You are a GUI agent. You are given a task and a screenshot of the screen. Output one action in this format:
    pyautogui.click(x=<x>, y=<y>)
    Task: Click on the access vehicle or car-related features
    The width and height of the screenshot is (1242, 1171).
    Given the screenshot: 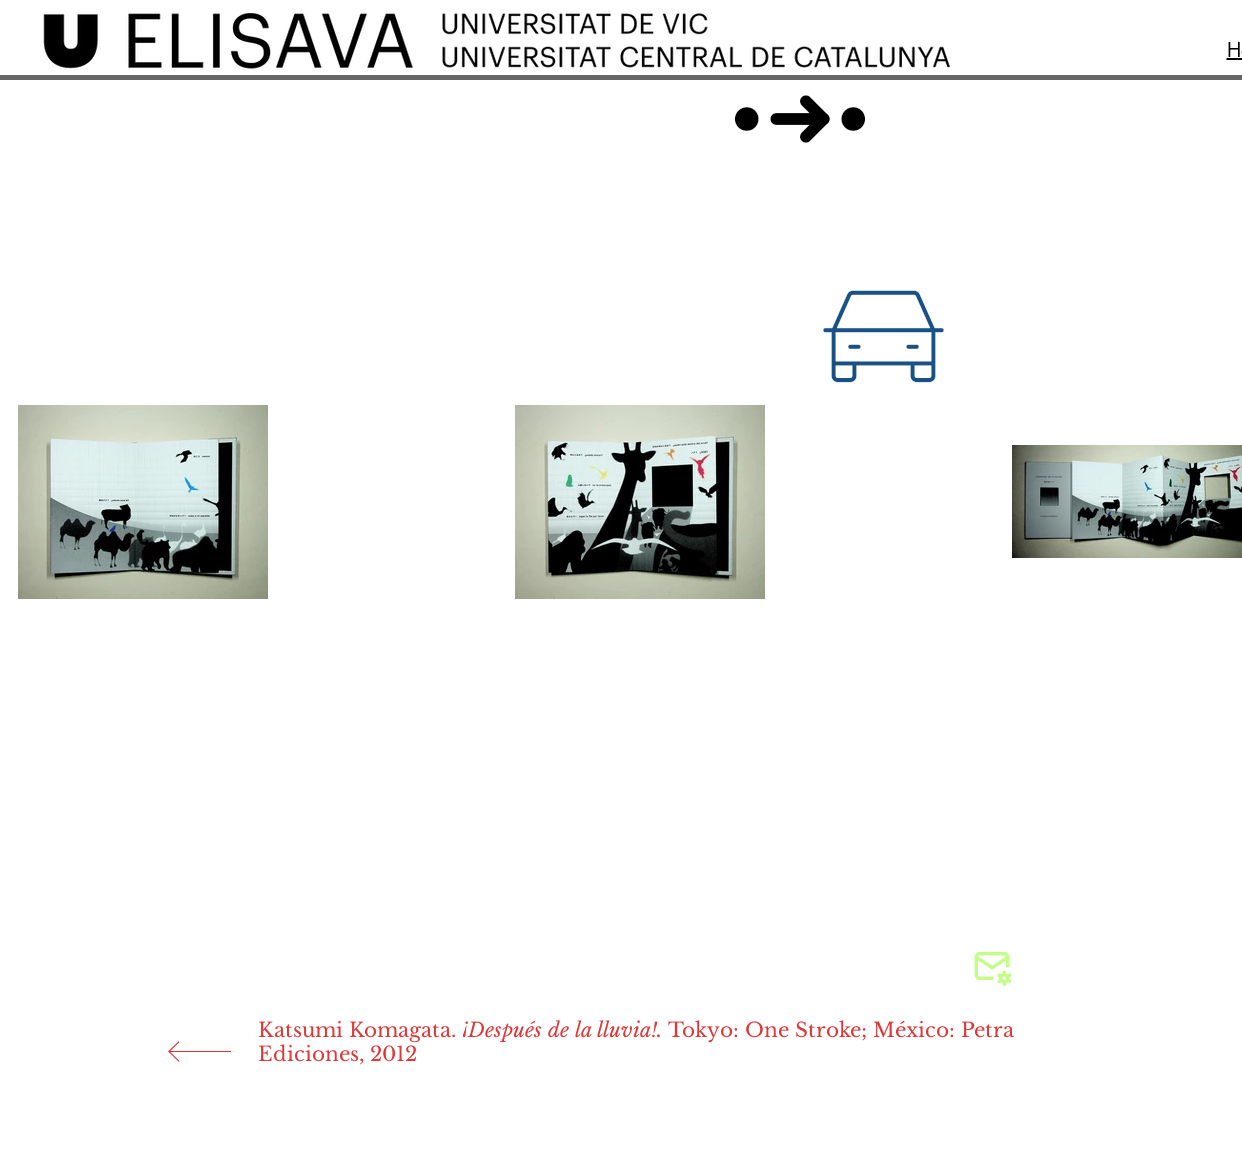 What is the action you would take?
    pyautogui.click(x=883, y=338)
    